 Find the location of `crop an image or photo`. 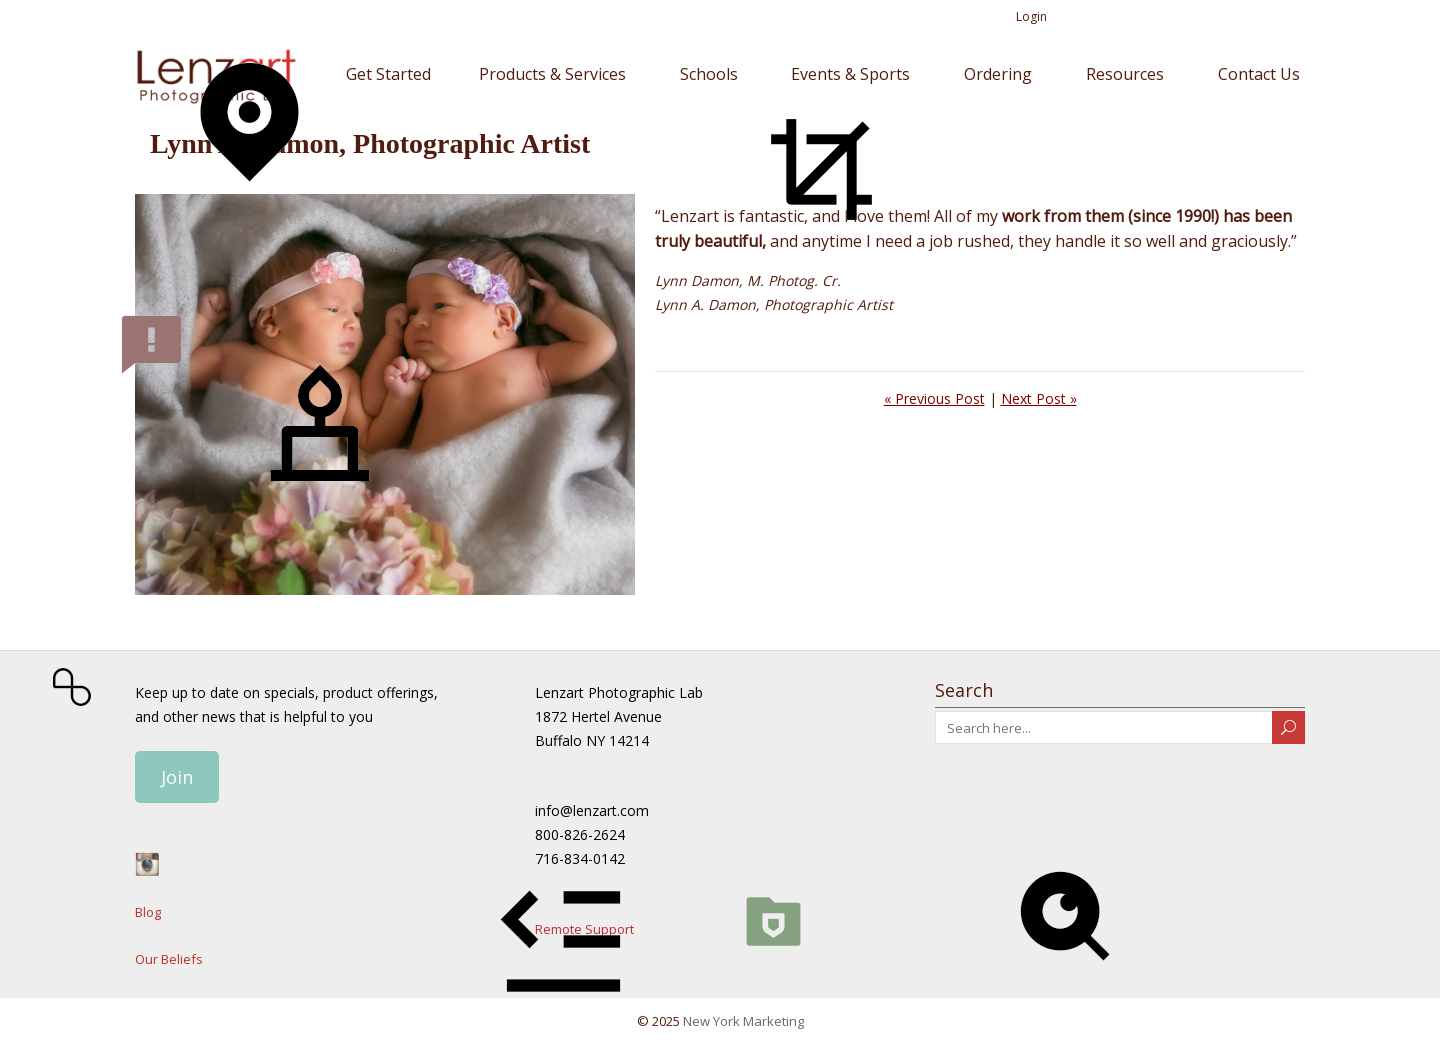

crop an image or photo is located at coordinates (821, 169).